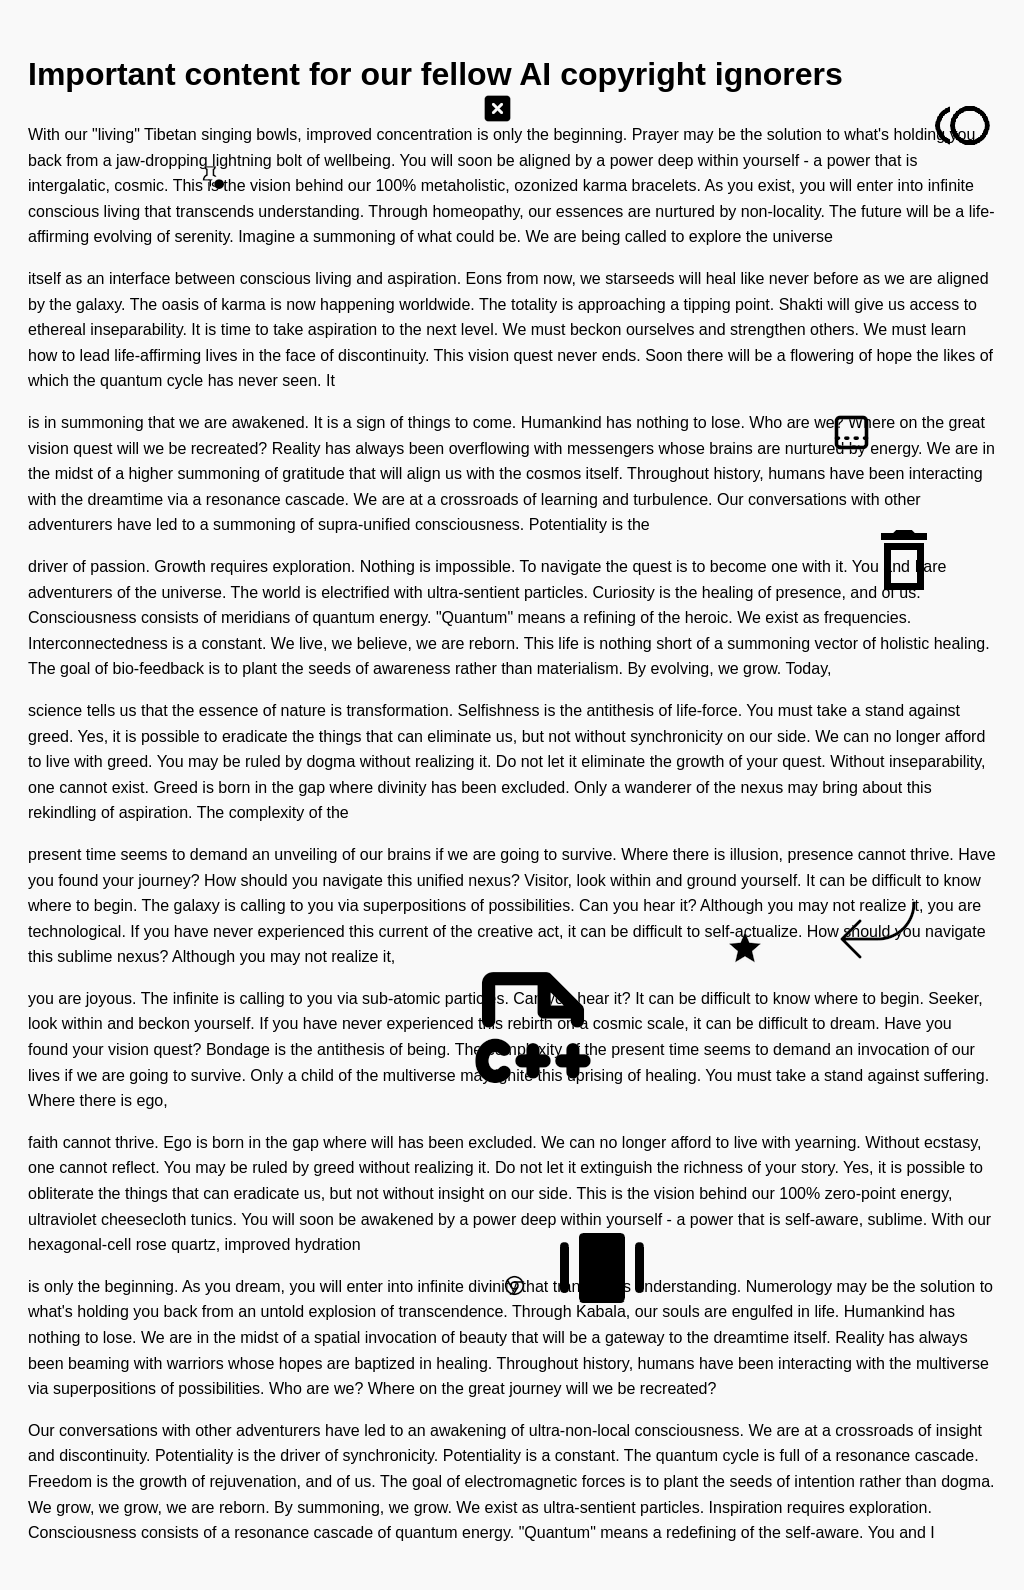  What do you see at coordinates (497, 108) in the screenshot?
I see `close or dismiss a window` at bounding box center [497, 108].